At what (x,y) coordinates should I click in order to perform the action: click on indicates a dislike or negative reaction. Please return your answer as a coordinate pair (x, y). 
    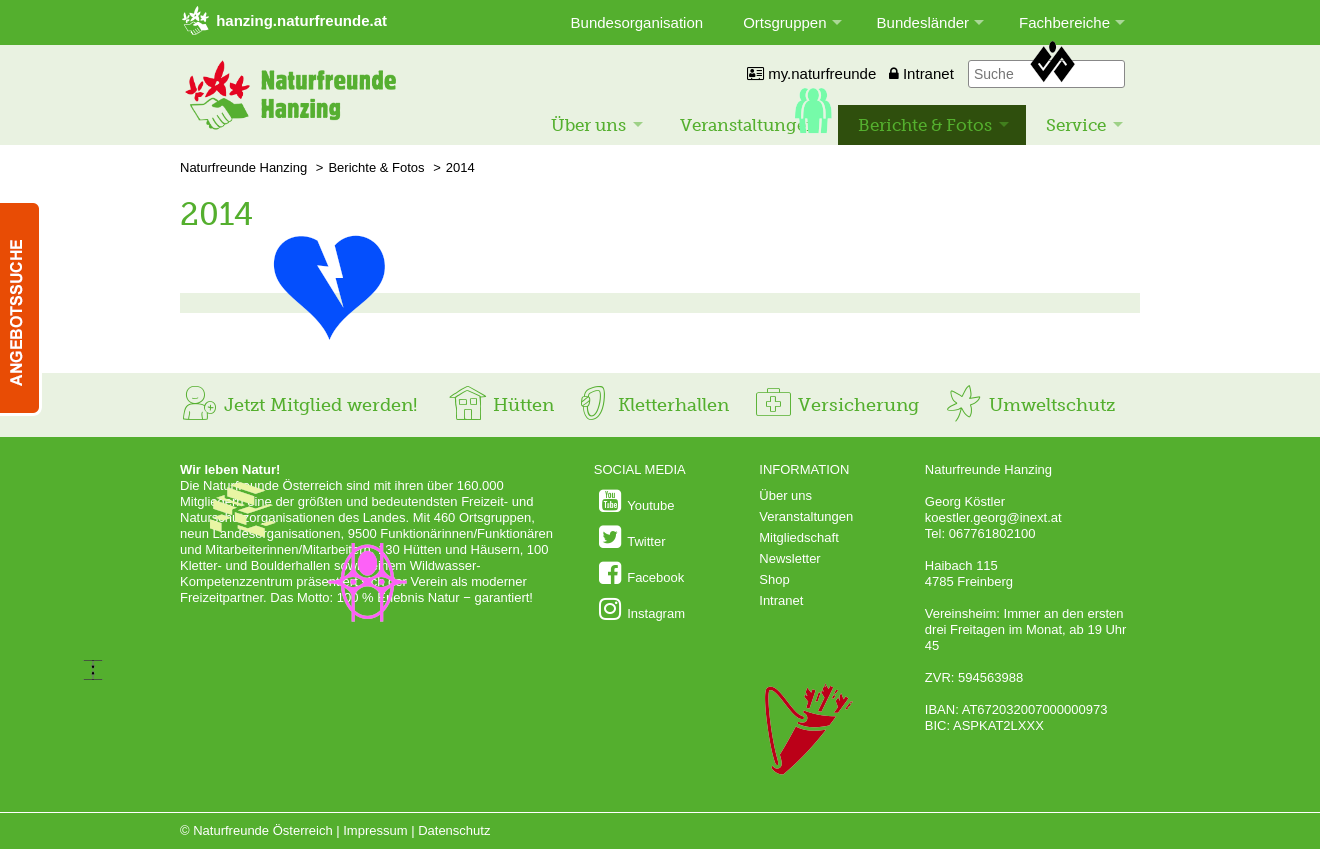
    Looking at the image, I should click on (329, 287).